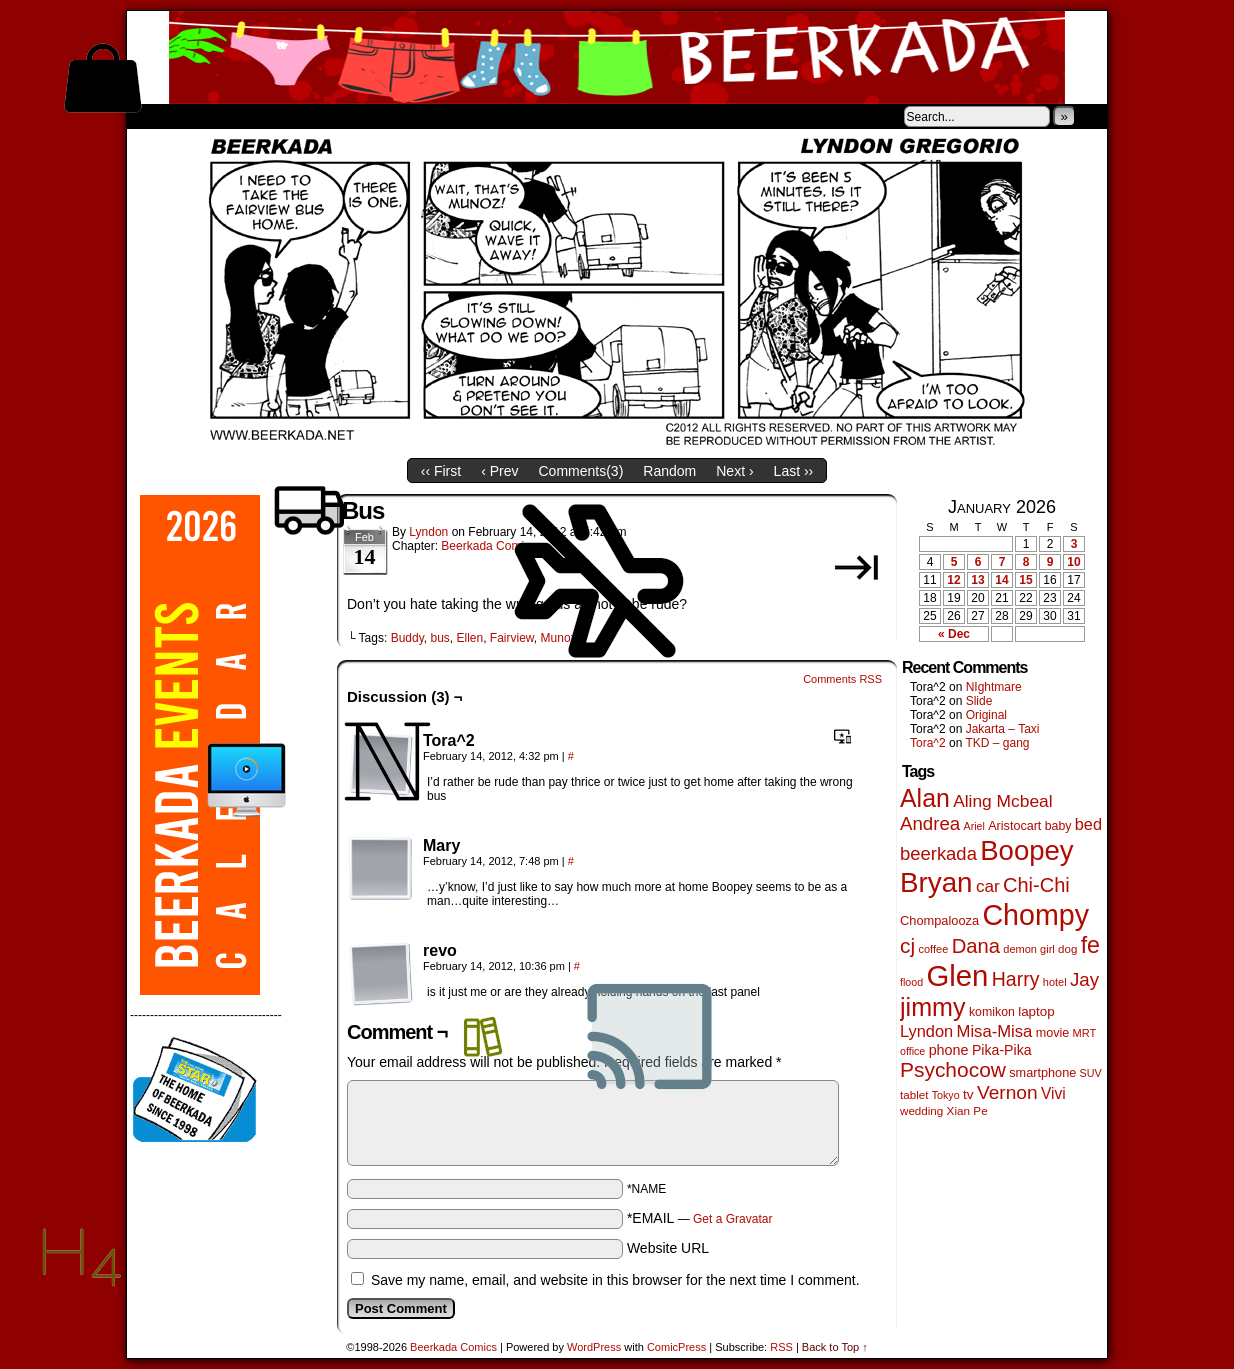  I want to click on move cursor to end of line or field, so click(857, 567).